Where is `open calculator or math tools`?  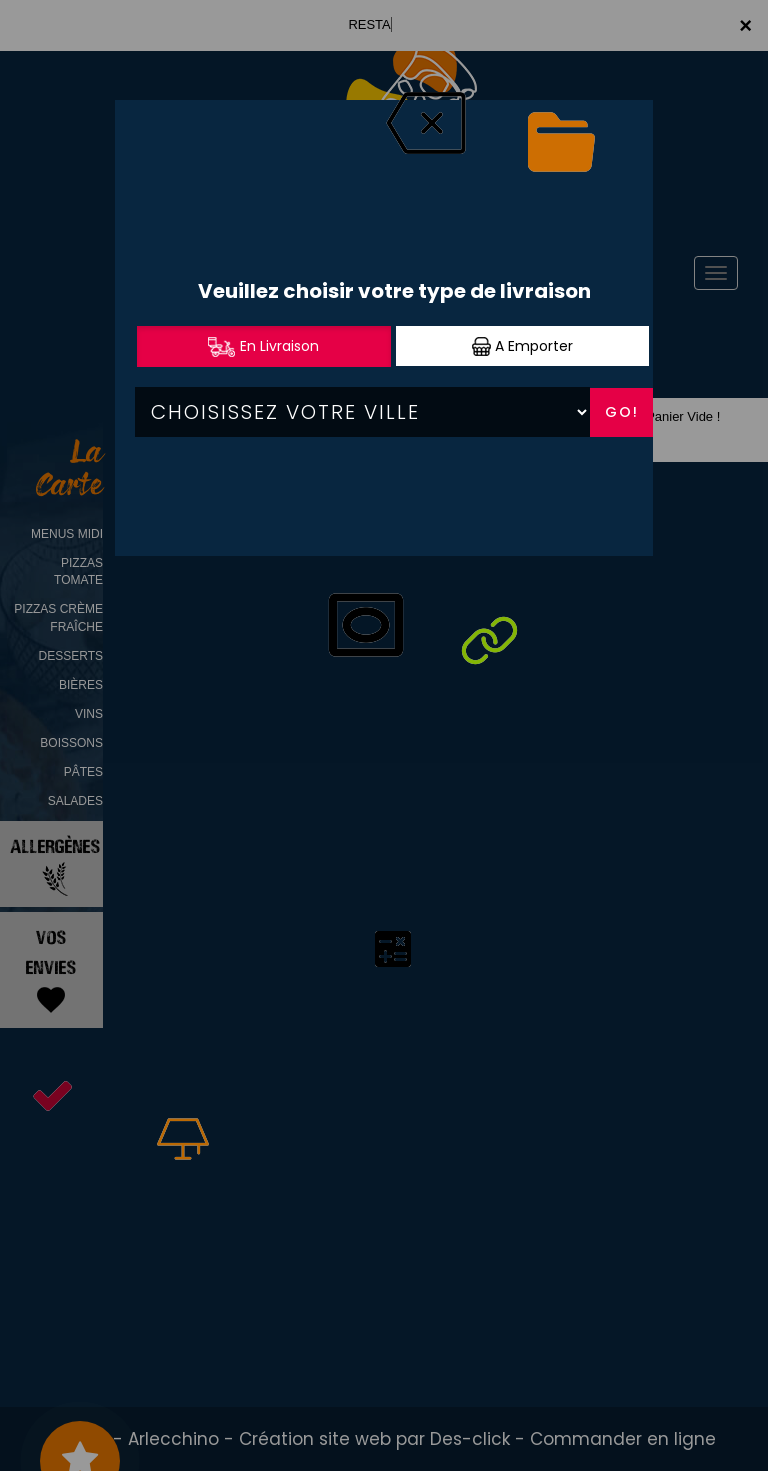
open calculator or math tools is located at coordinates (393, 949).